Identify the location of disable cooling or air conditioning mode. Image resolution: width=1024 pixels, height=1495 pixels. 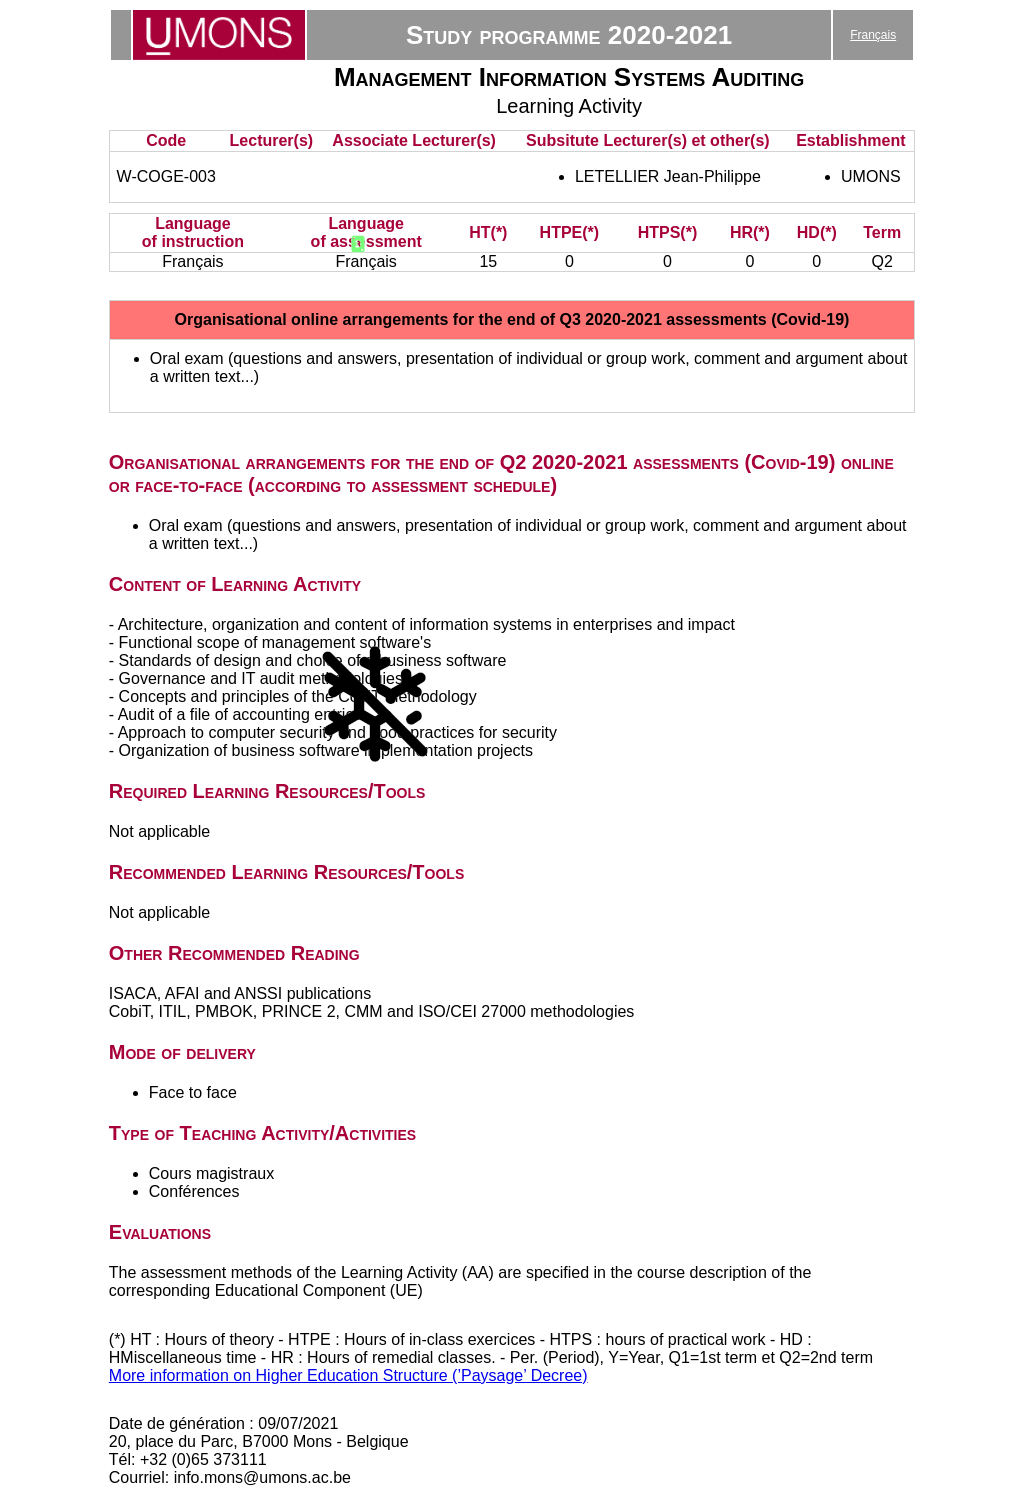
(375, 704).